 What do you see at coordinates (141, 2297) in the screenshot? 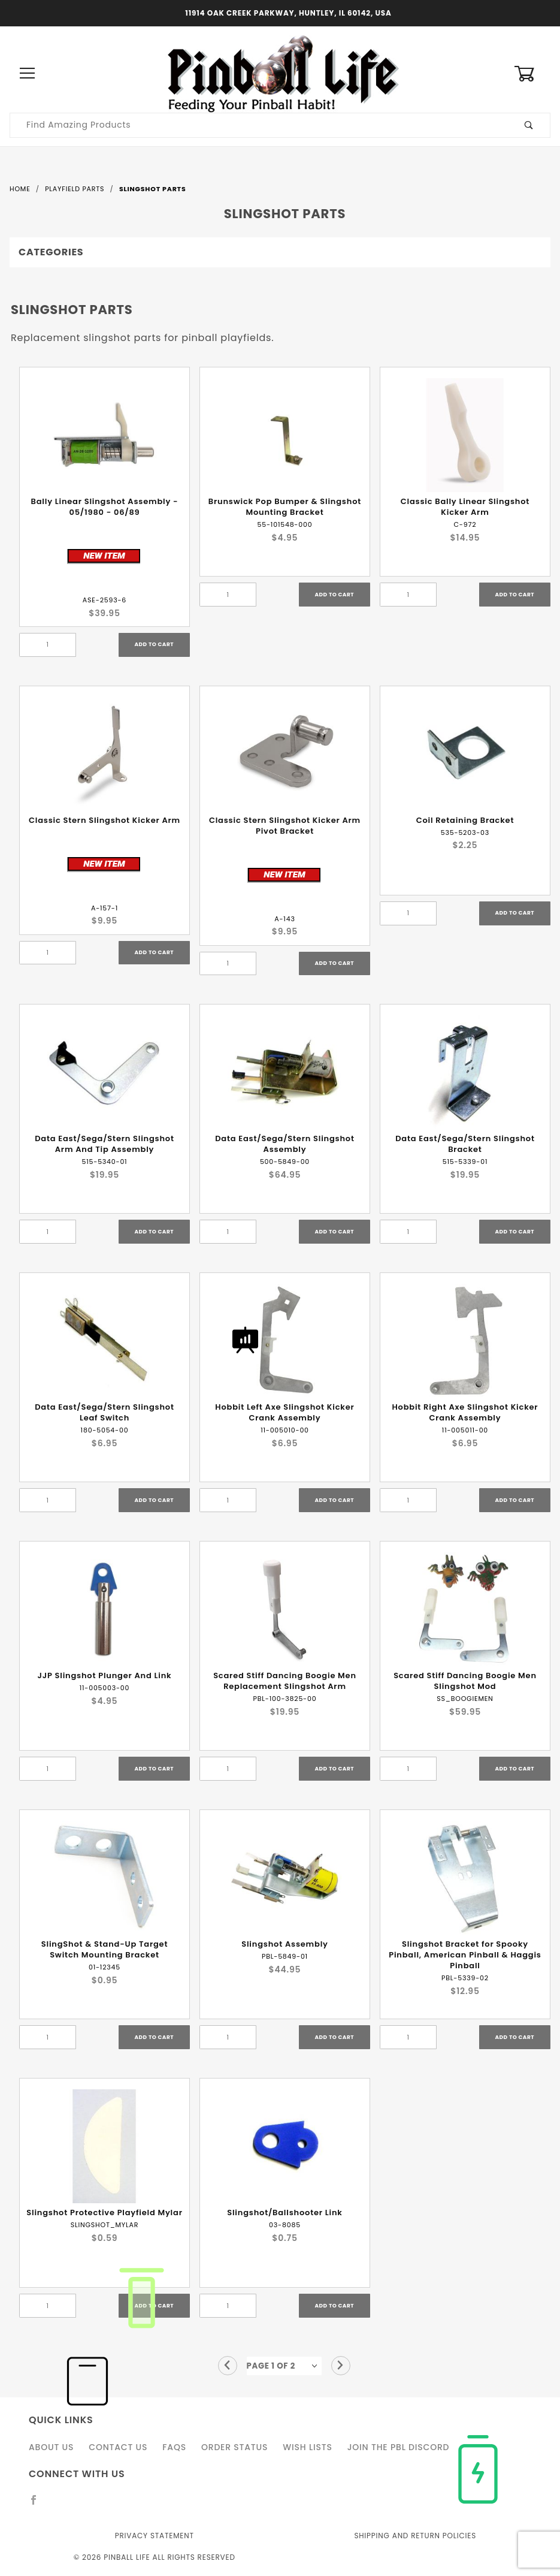
I see `align element to top edge` at bounding box center [141, 2297].